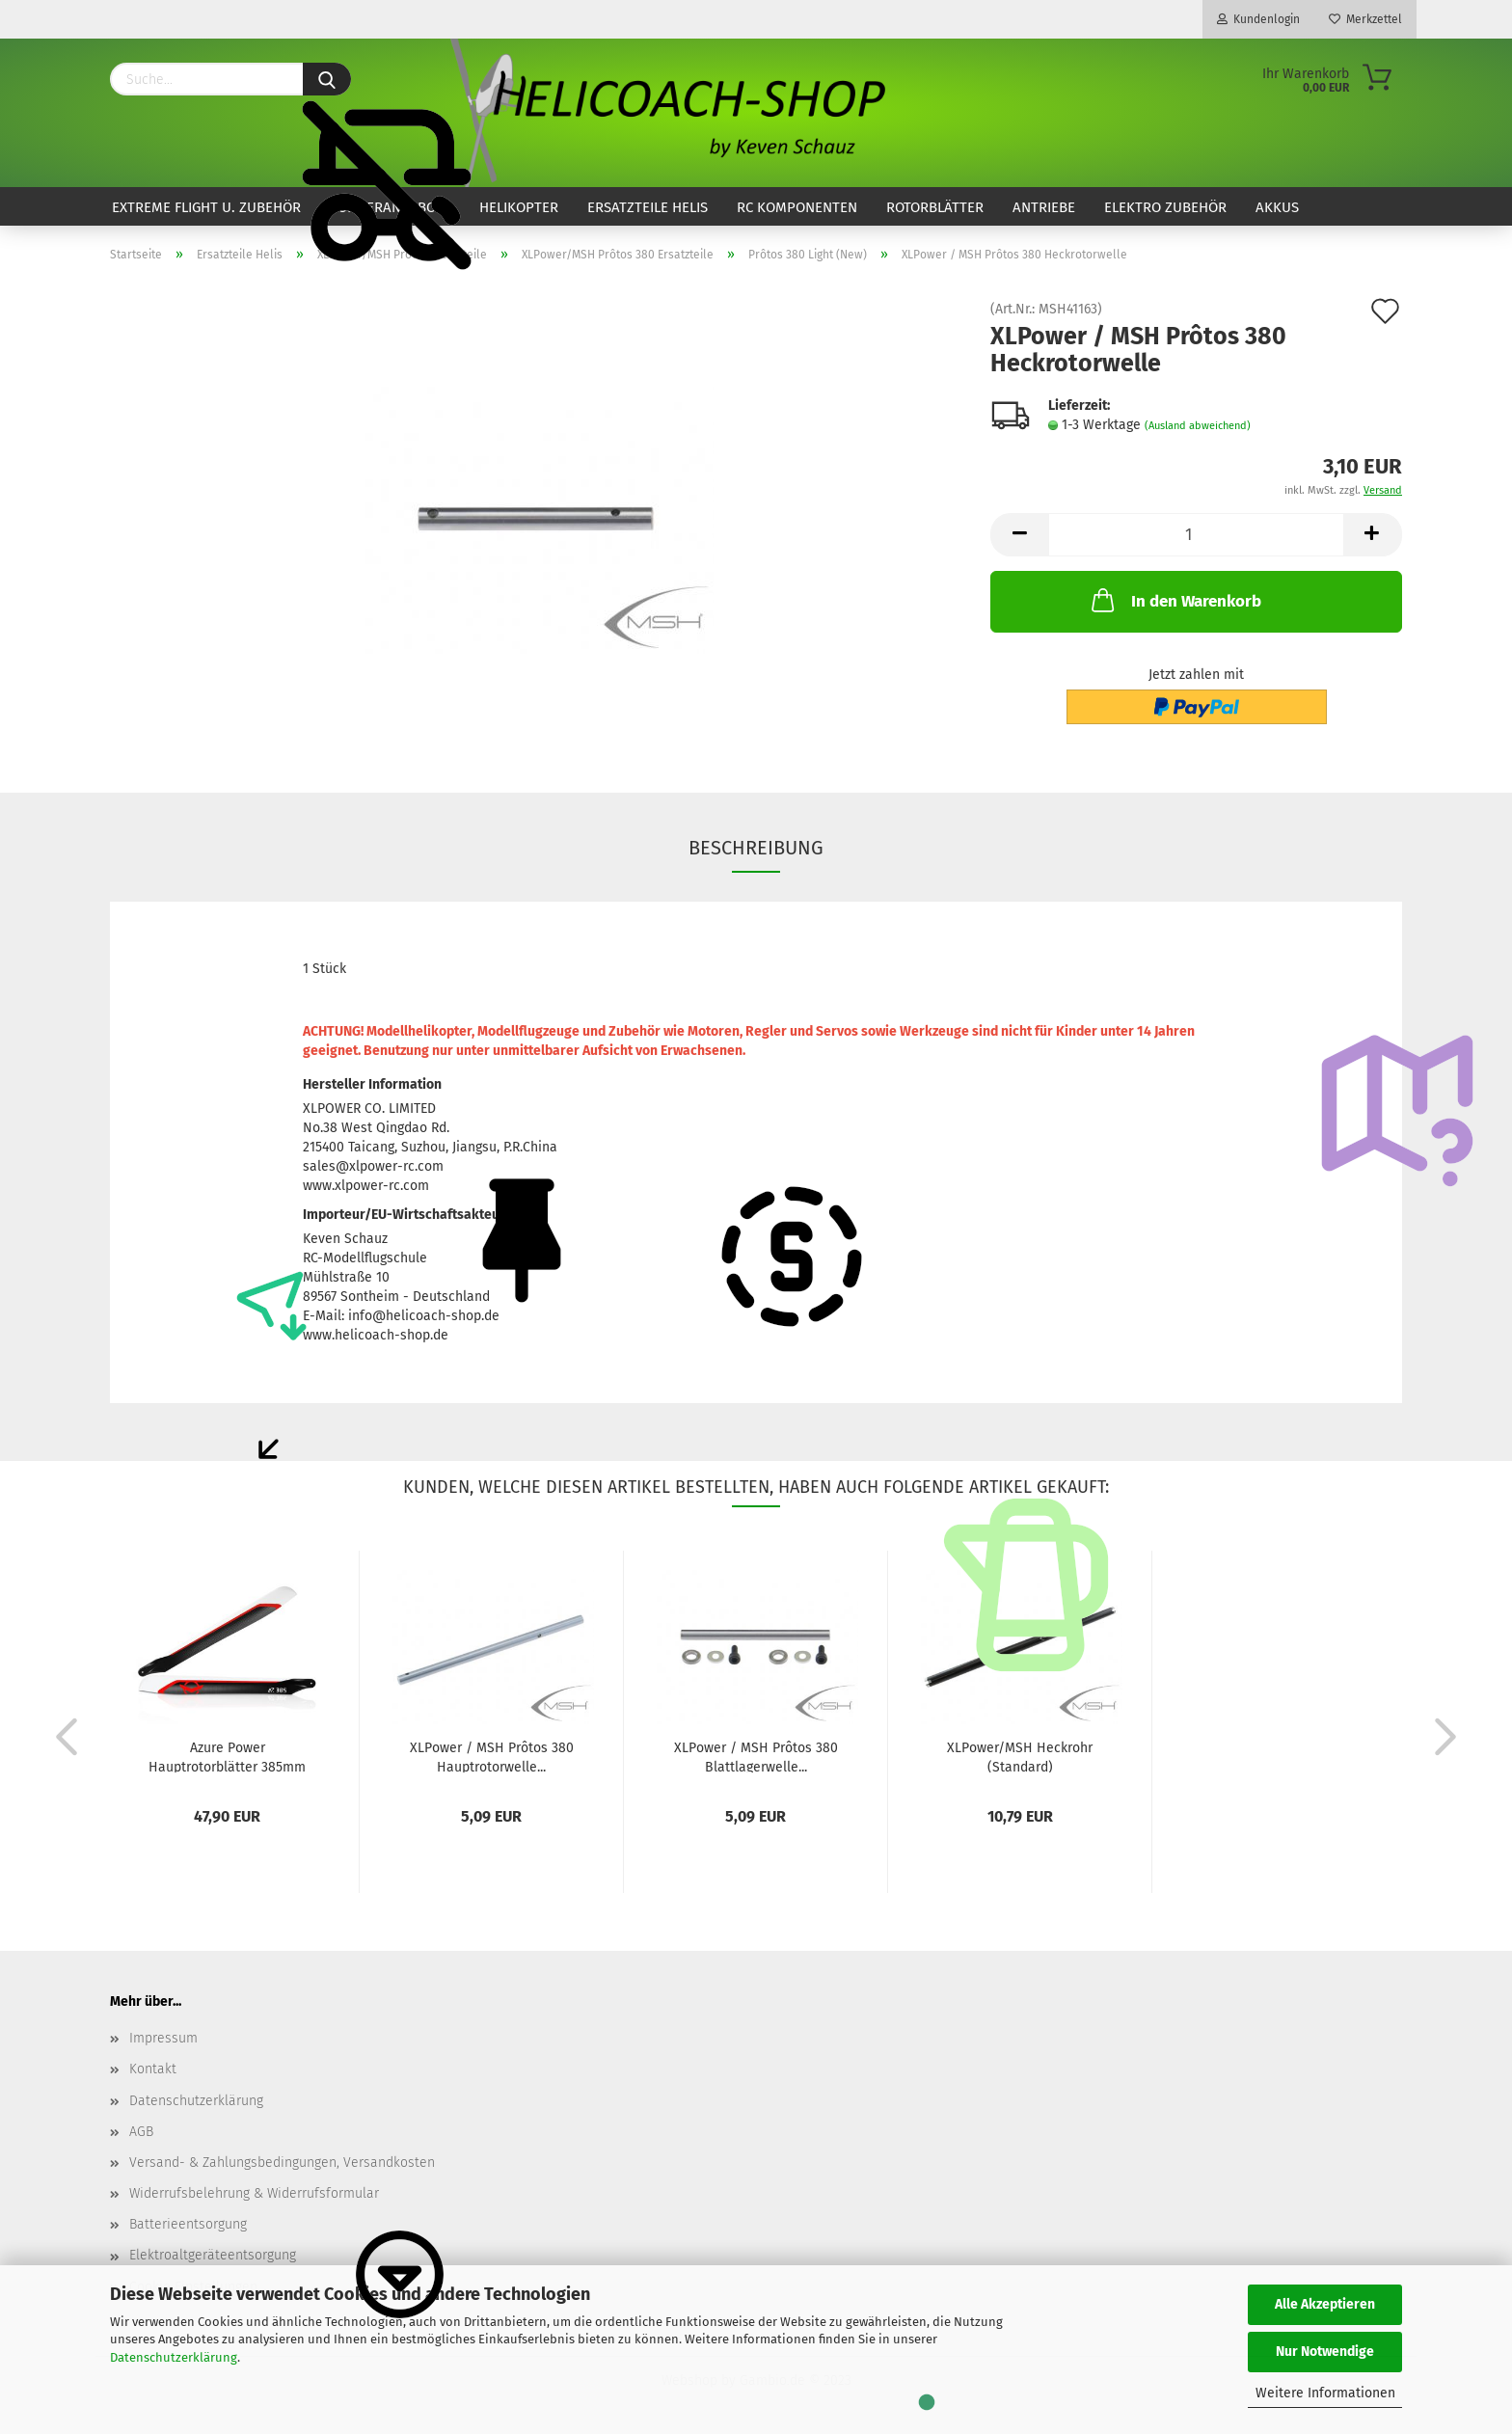 This screenshot has height=2434, width=1512. What do you see at coordinates (387, 185) in the screenshot?
I see `disable incognito or private browsing mode` at bounding box center [387, 185].